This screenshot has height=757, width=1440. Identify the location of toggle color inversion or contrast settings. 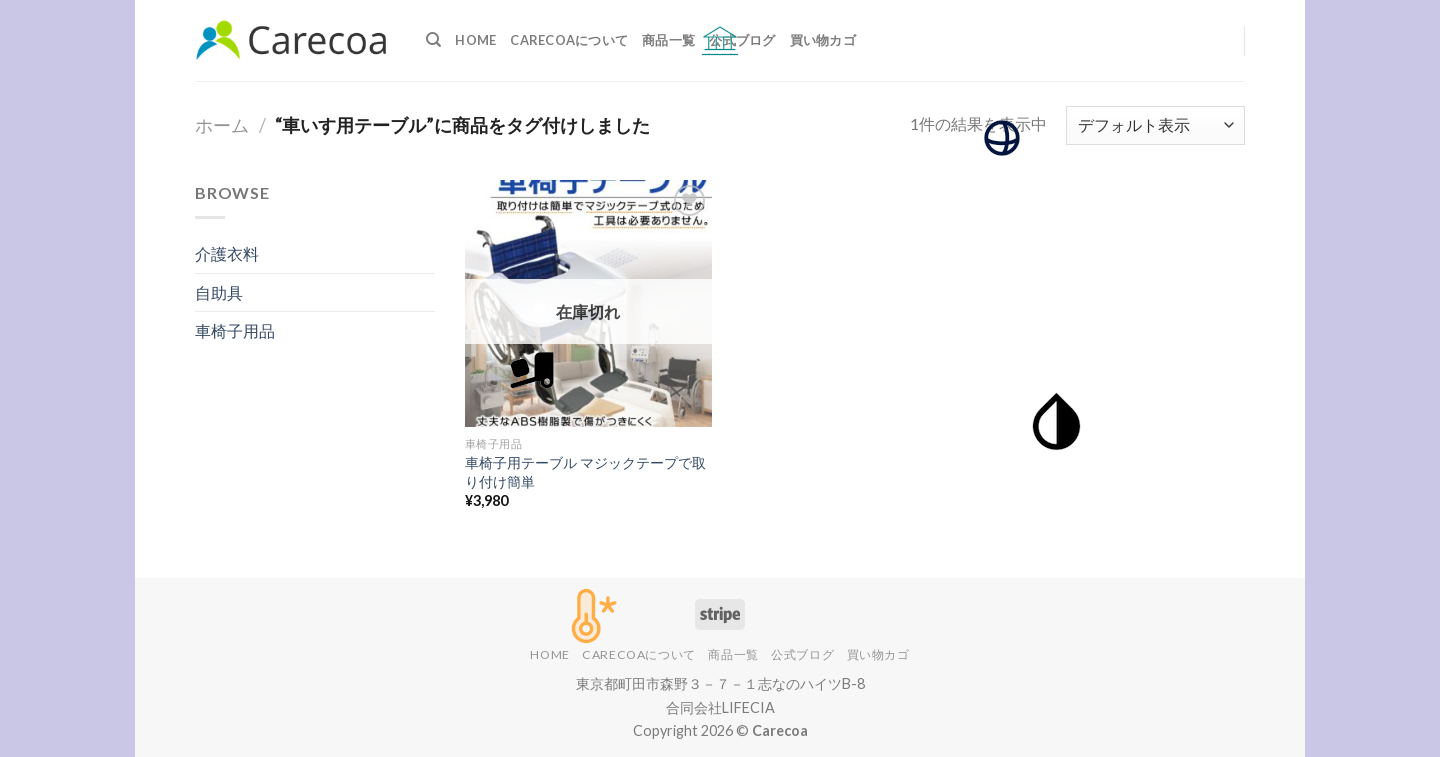
(1056, 421).